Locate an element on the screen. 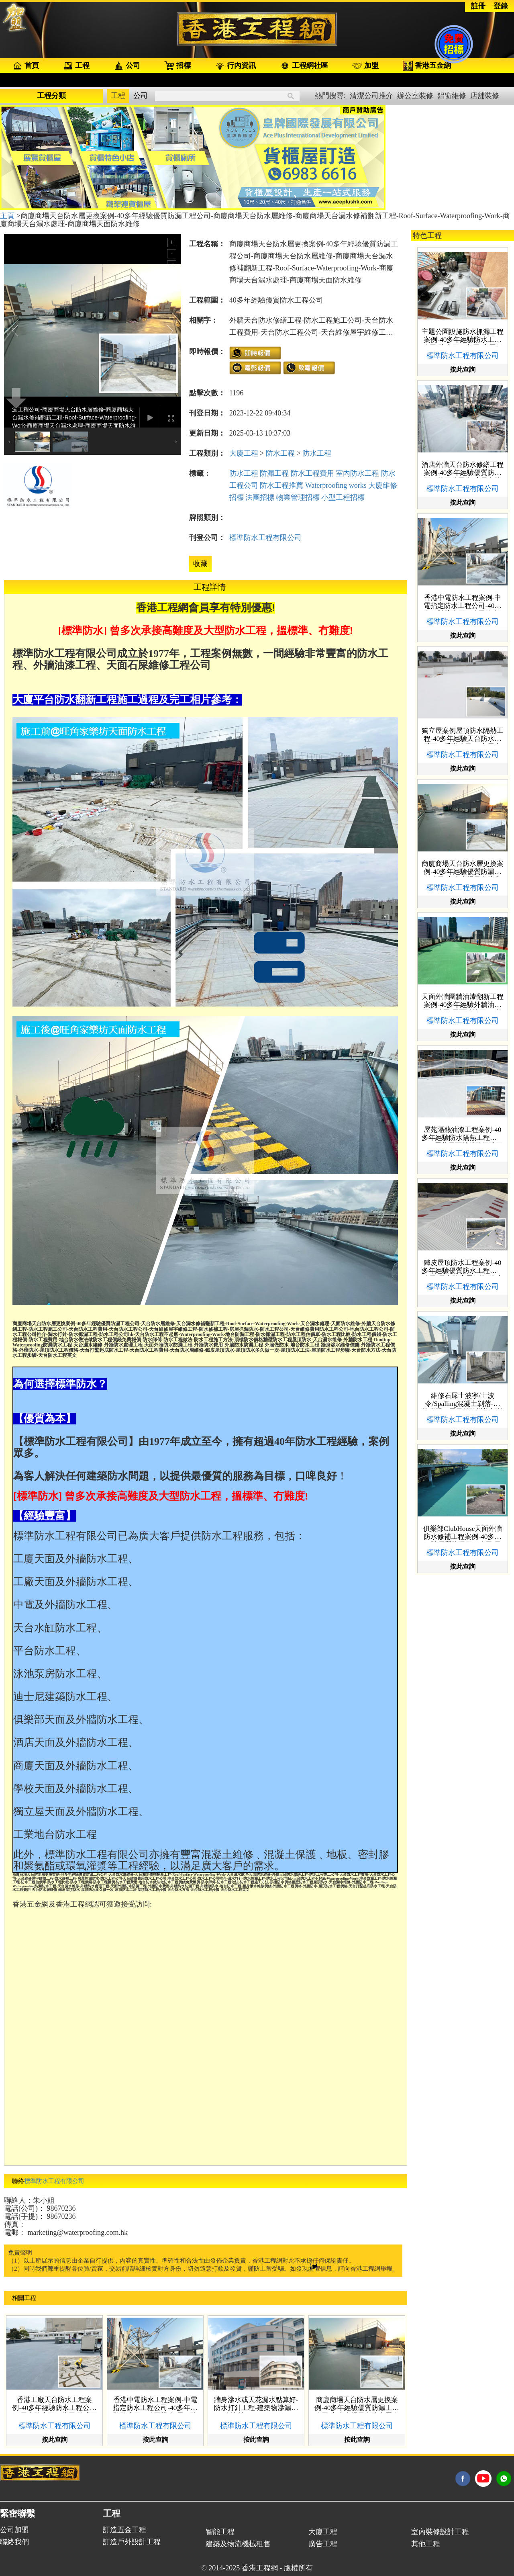  view task or download progress is located at coordinates (279, 957).